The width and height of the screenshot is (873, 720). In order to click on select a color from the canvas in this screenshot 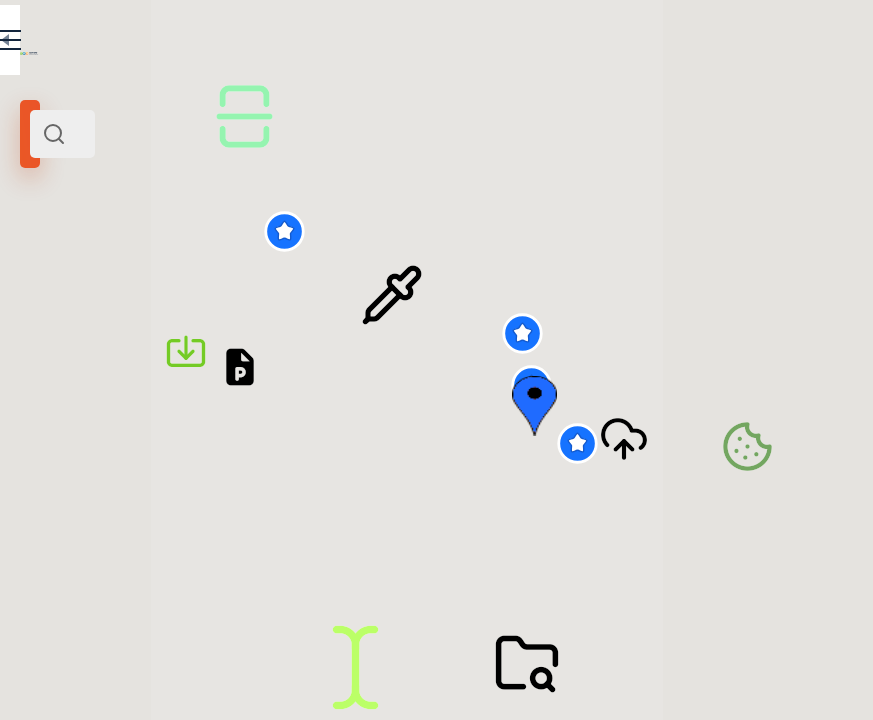, I will do `click(392, 295)`.